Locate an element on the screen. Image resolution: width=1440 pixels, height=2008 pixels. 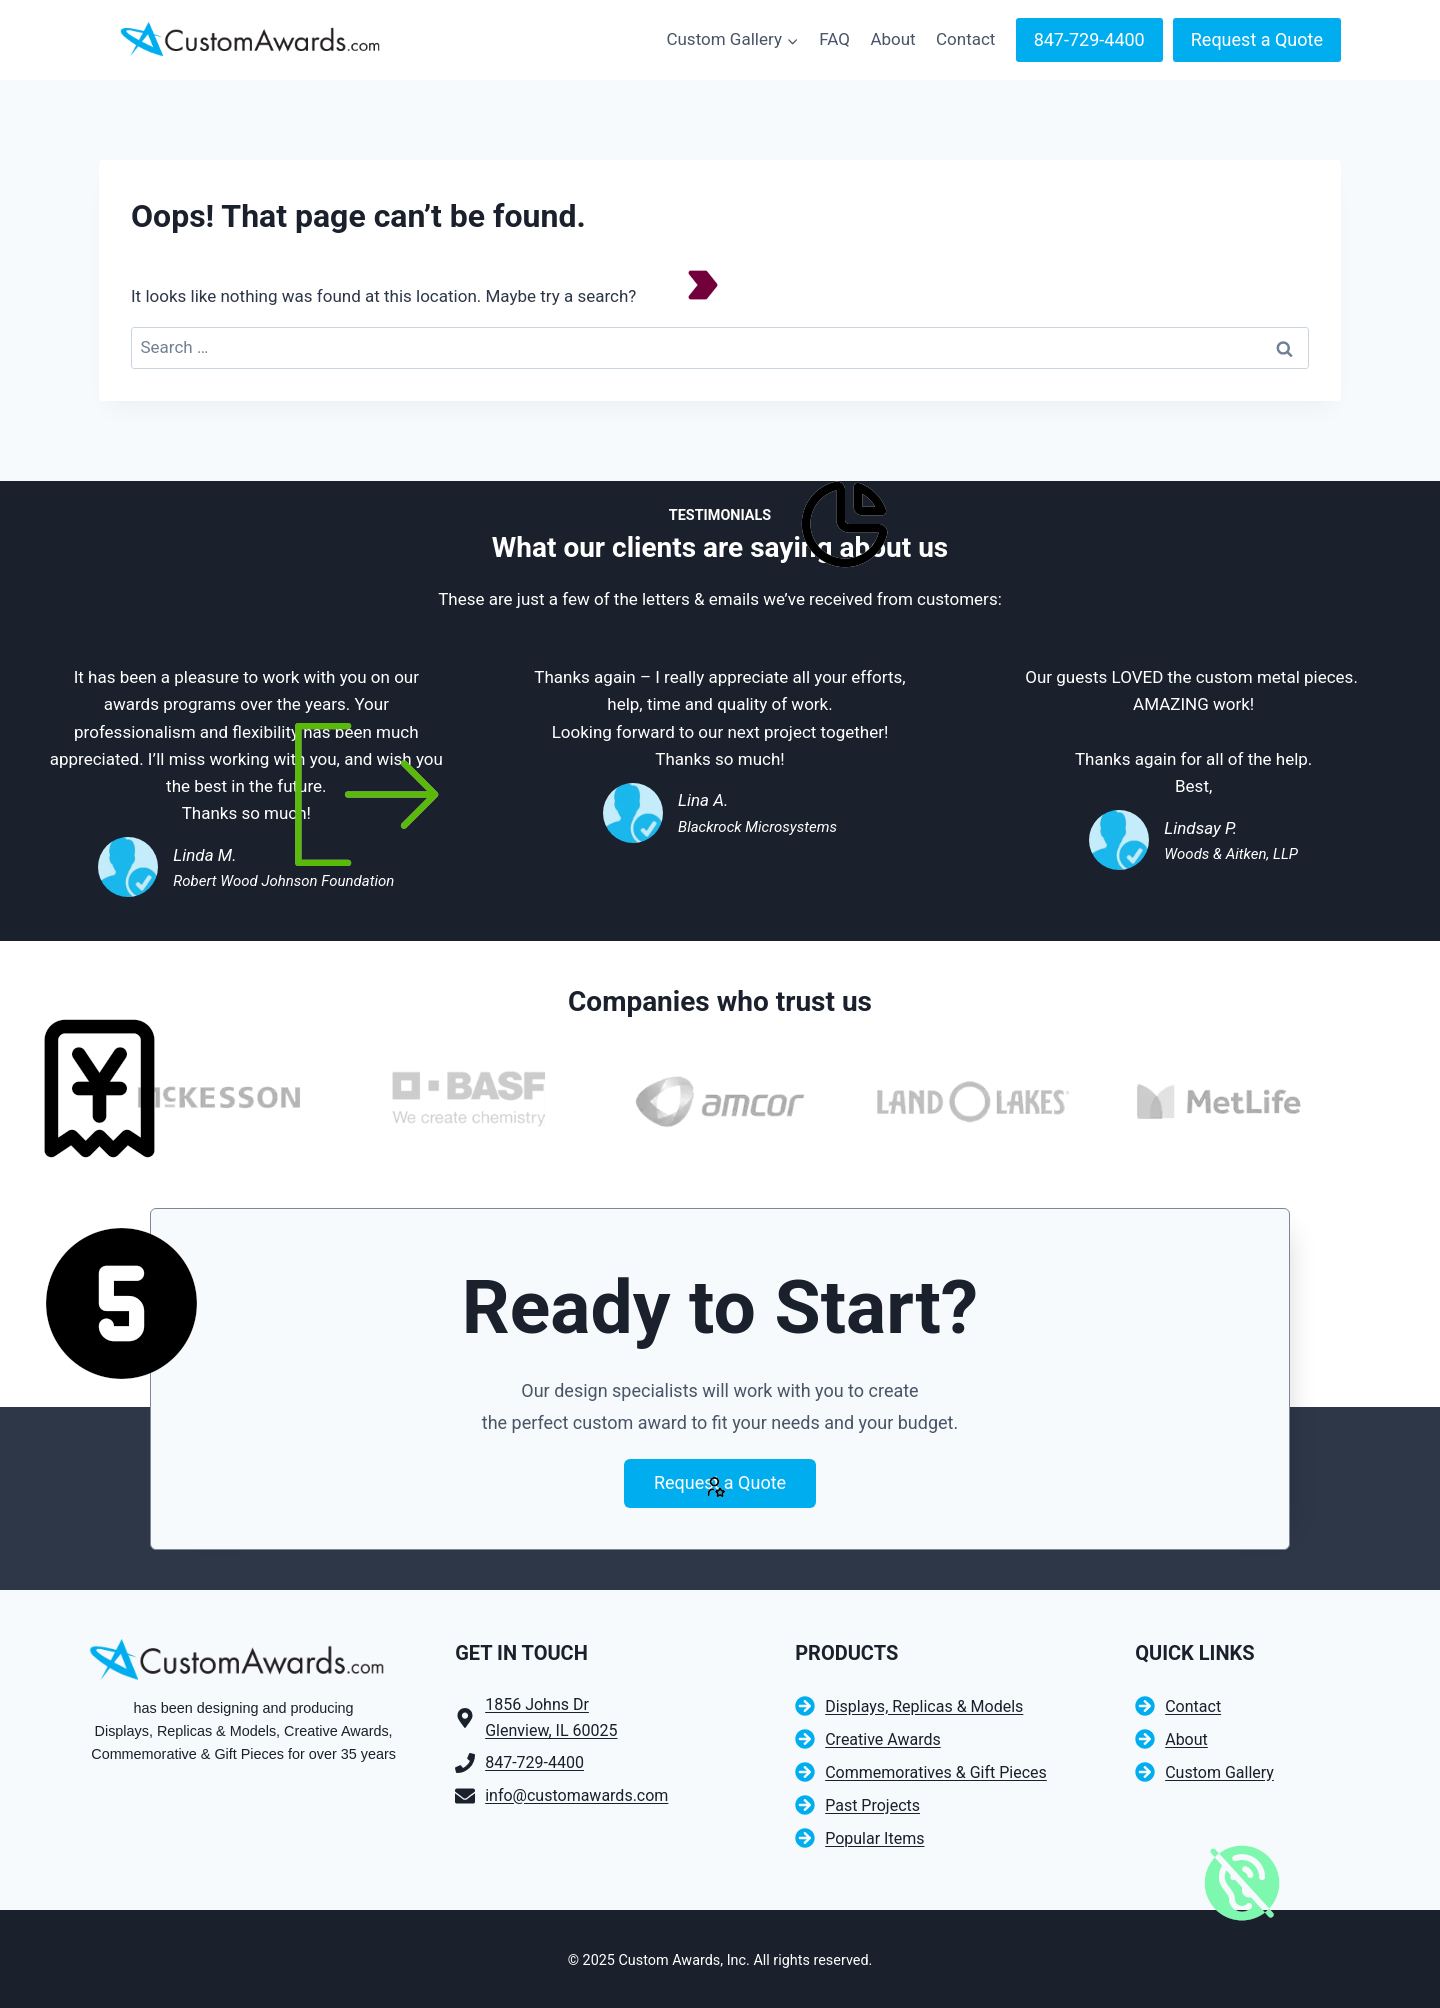
indicates step 5 in a multi-step process is located at coordinates (121, 1303).